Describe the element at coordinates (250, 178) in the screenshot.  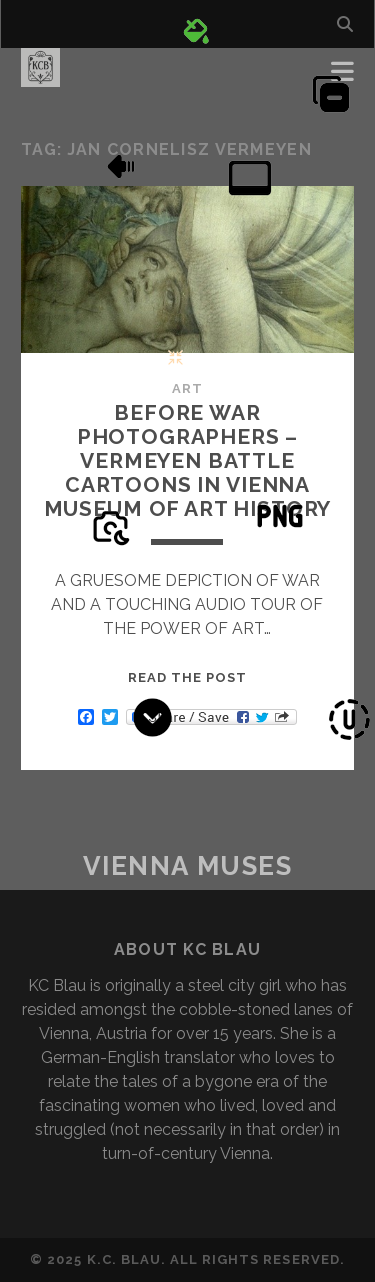
I see `video player with subtitle or caption bar` at that location.